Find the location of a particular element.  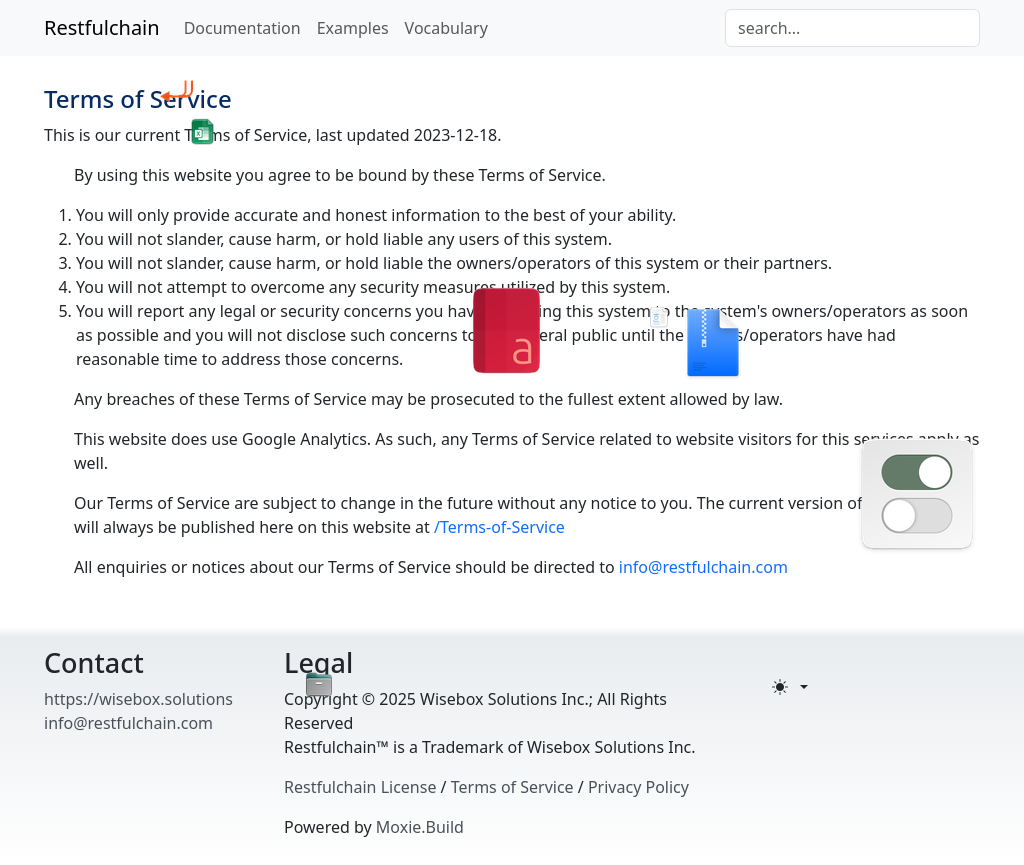

open the file manager application is located at coordinates (319, 684).